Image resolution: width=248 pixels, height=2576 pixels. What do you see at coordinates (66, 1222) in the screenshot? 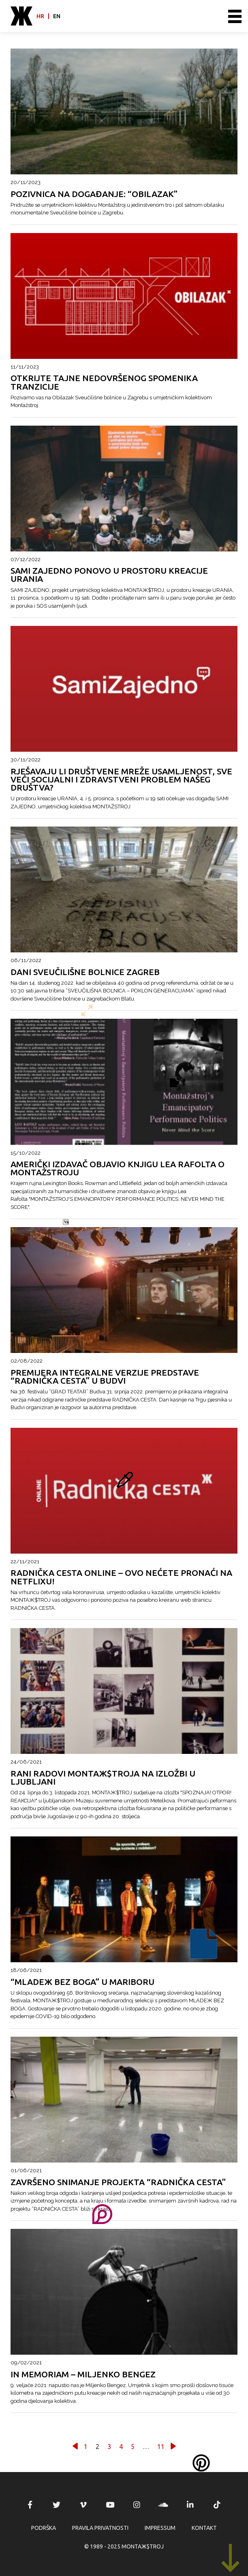
I see `open the Medium app` at bounding box center [66, 1222].